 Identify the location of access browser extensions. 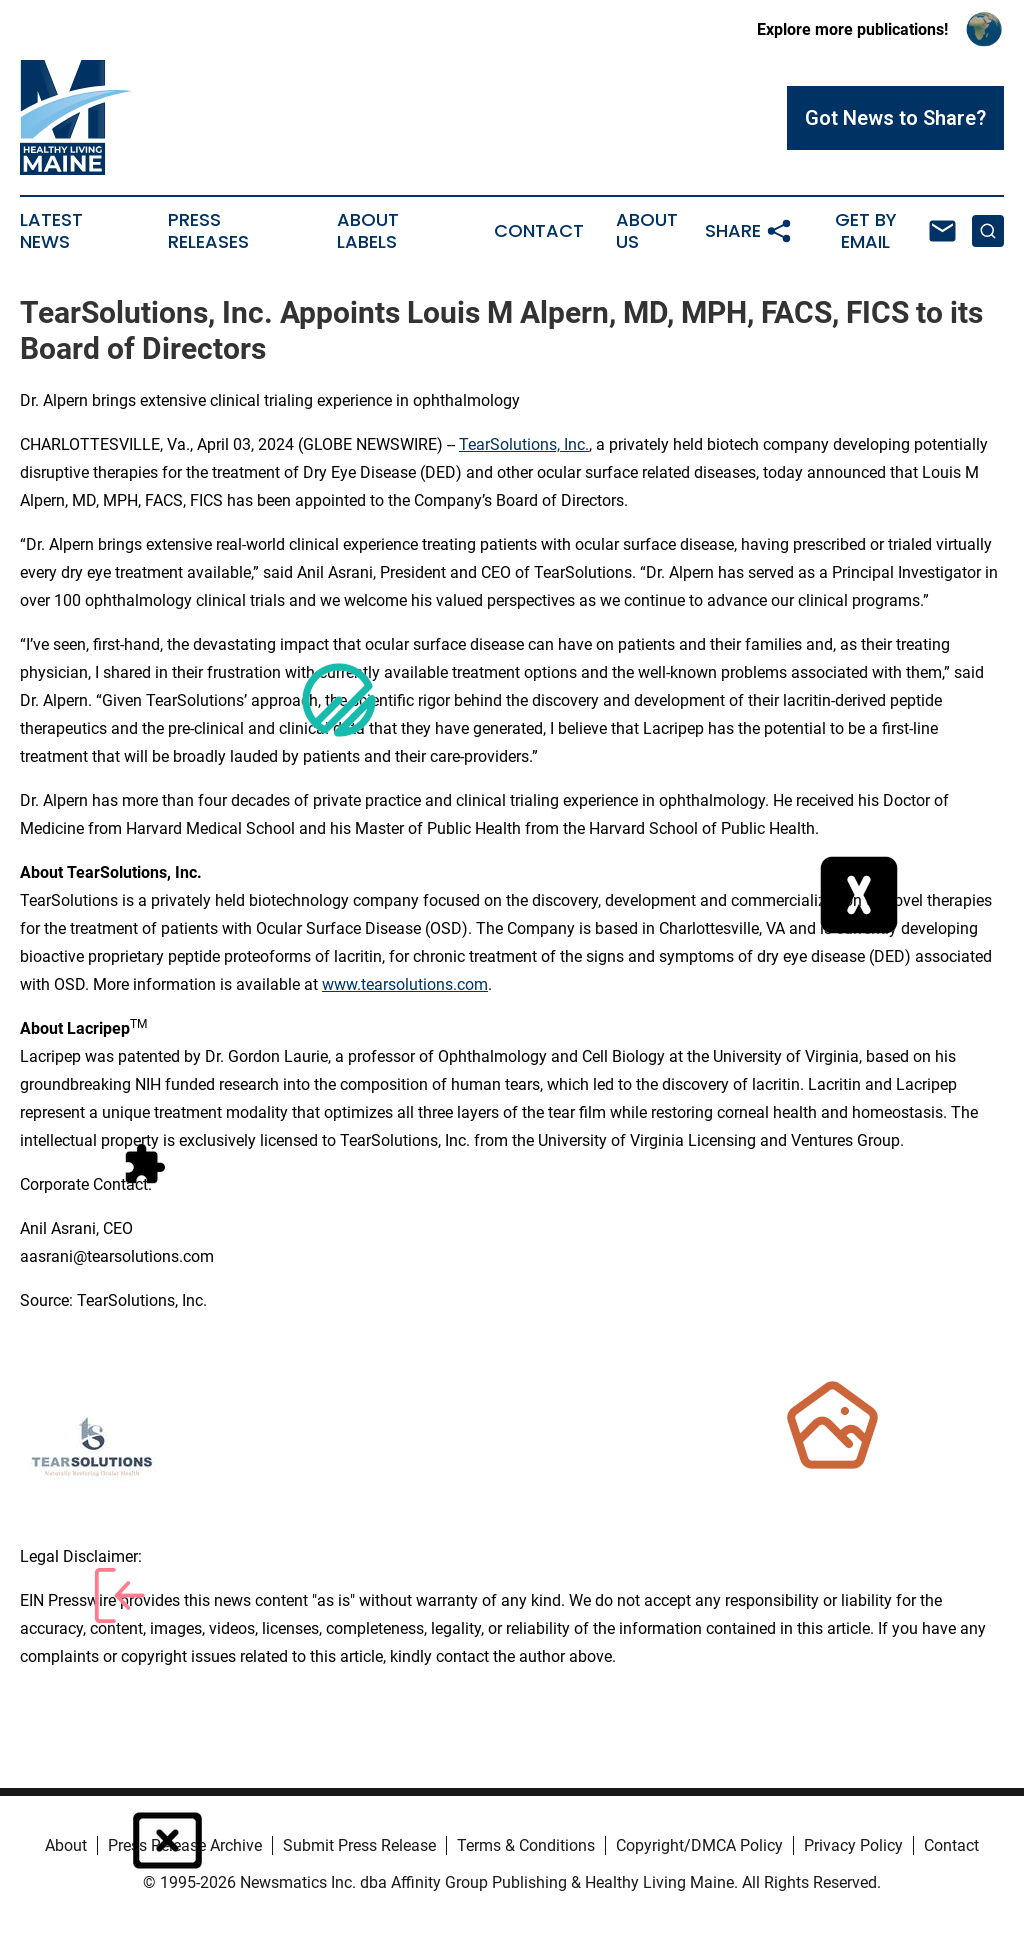
(144, 1164).